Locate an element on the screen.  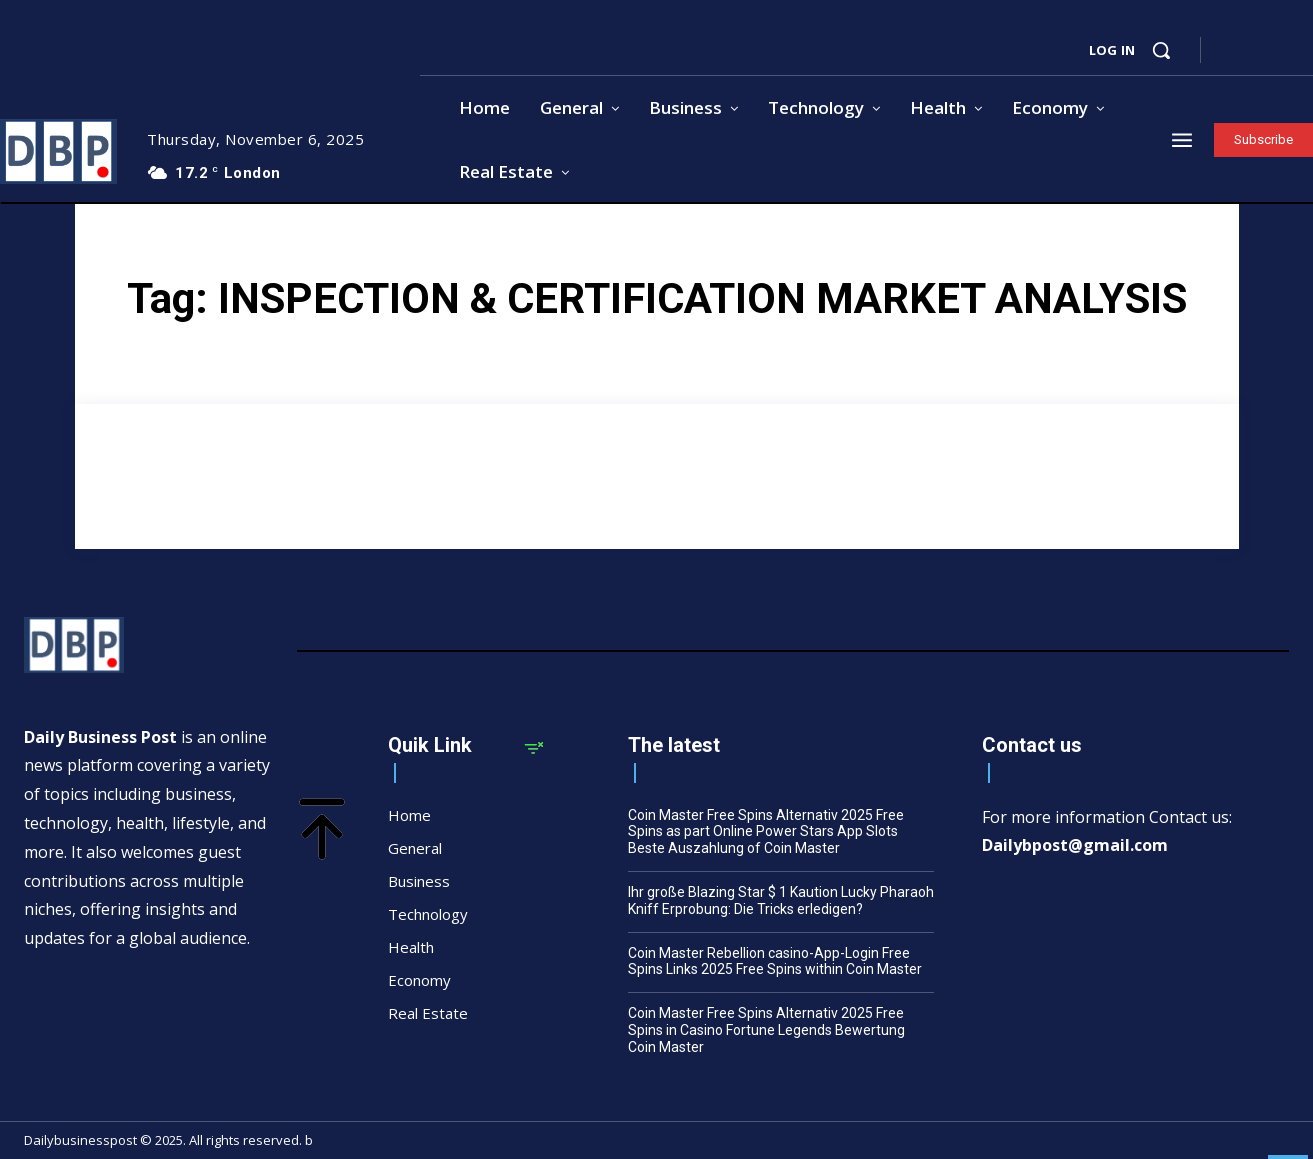
clear all active filters is located at coordinates (534, 749).